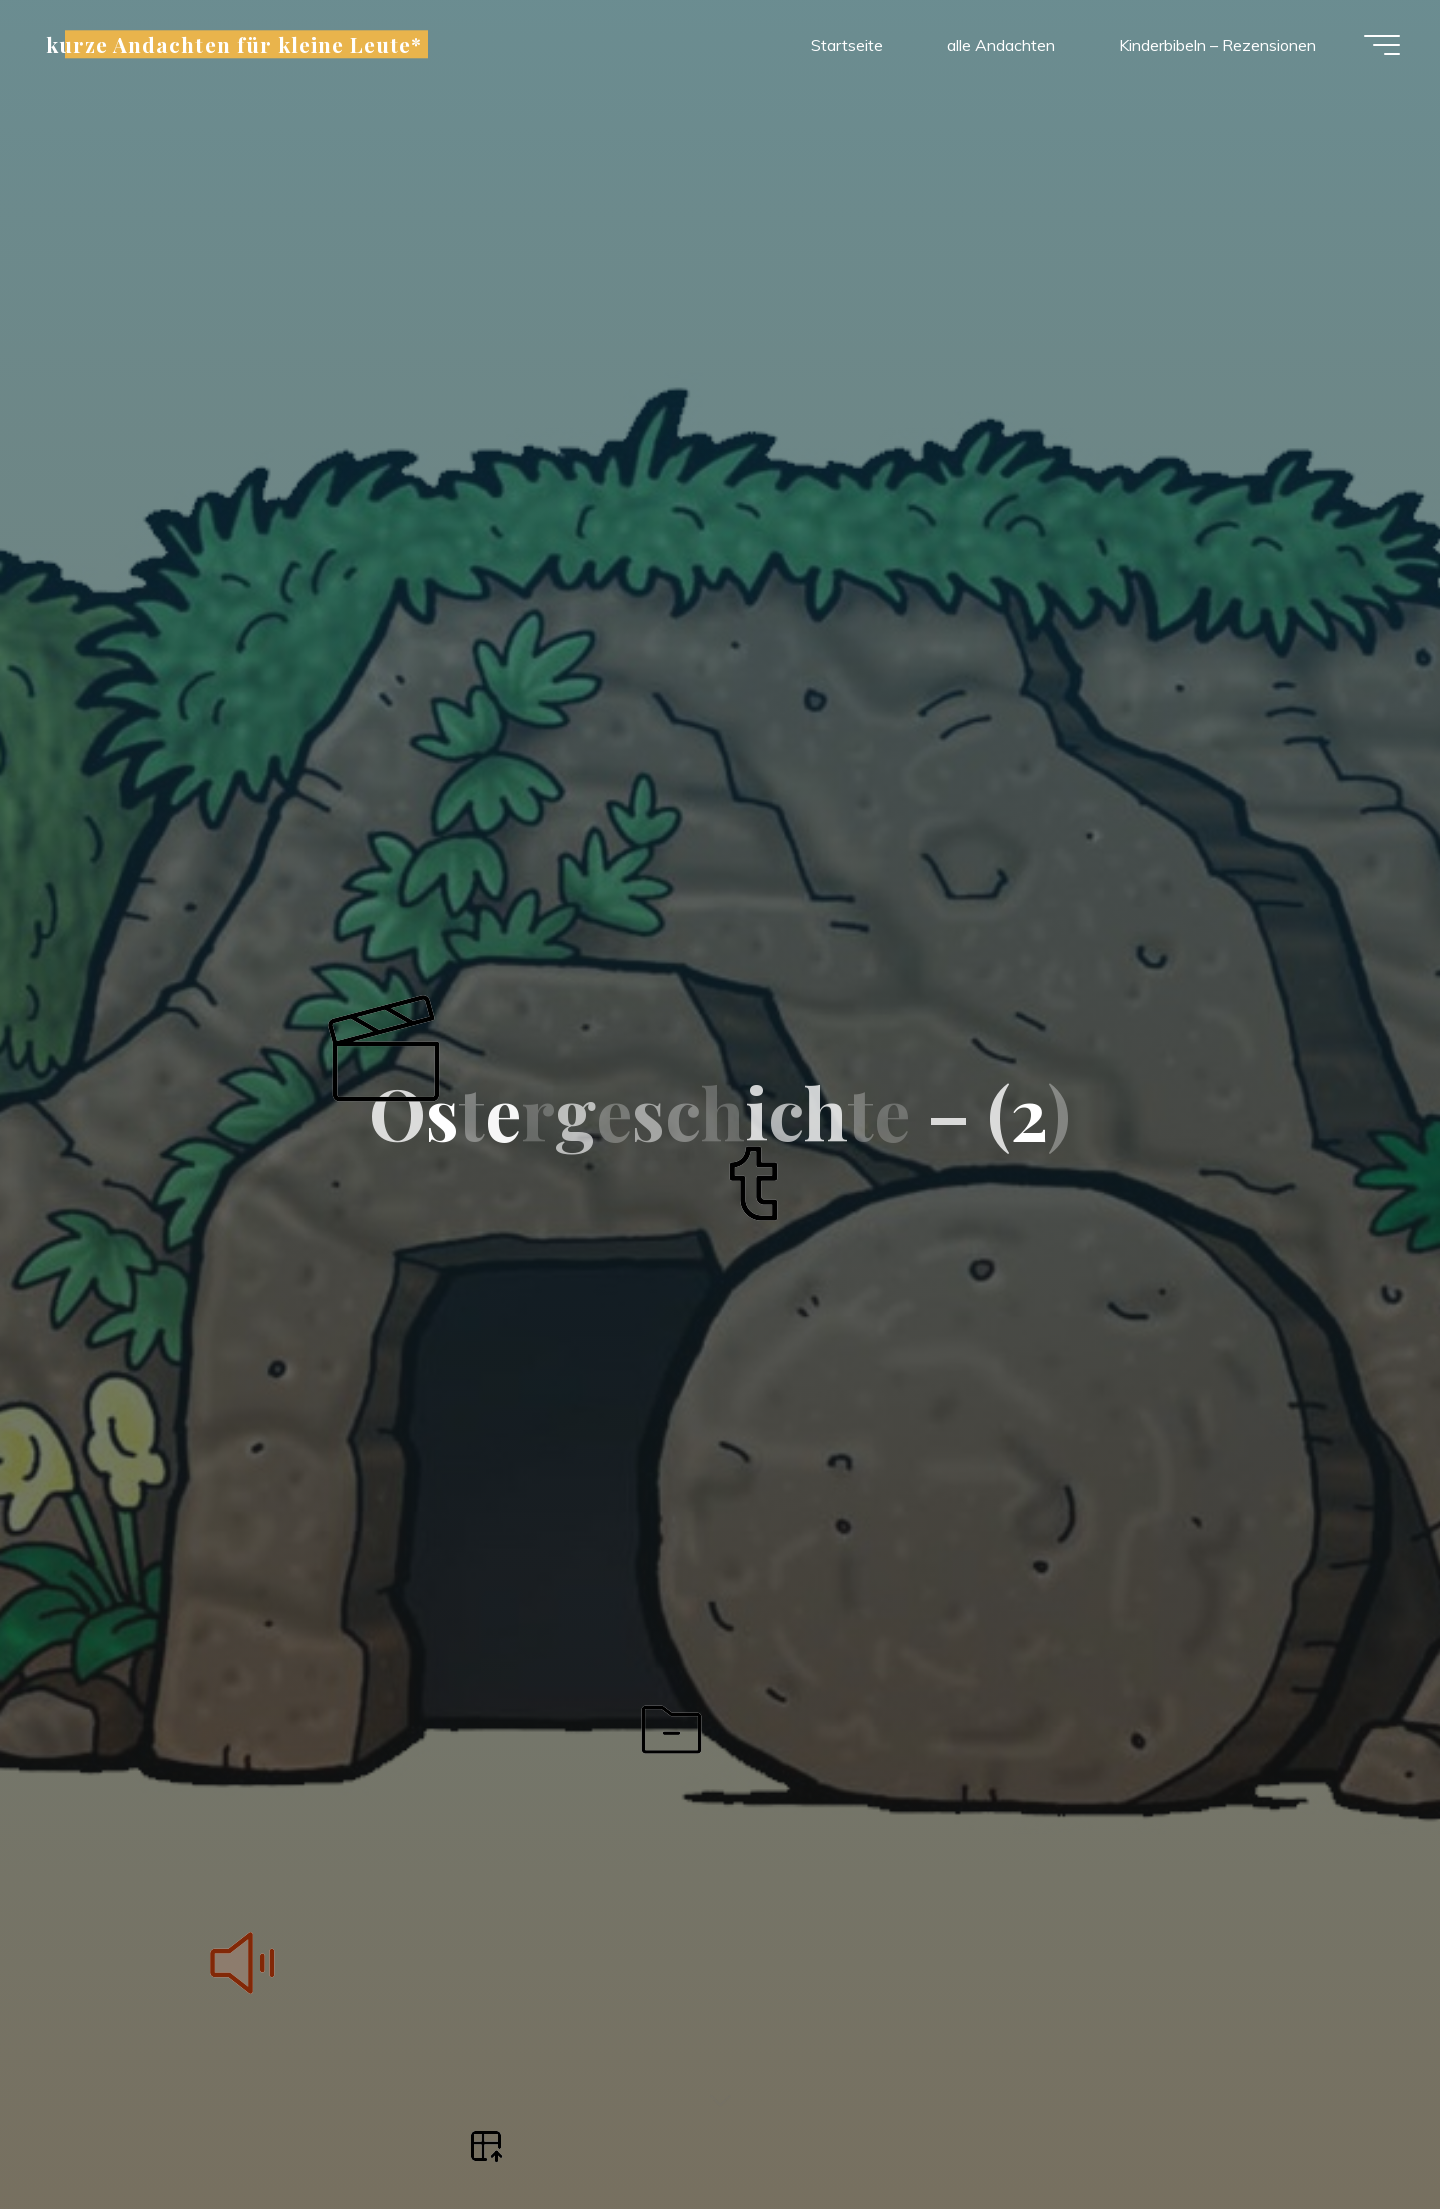 This screenshot has width=1440, height=2209. I want to click on remove a folder, so click(671, 1728).